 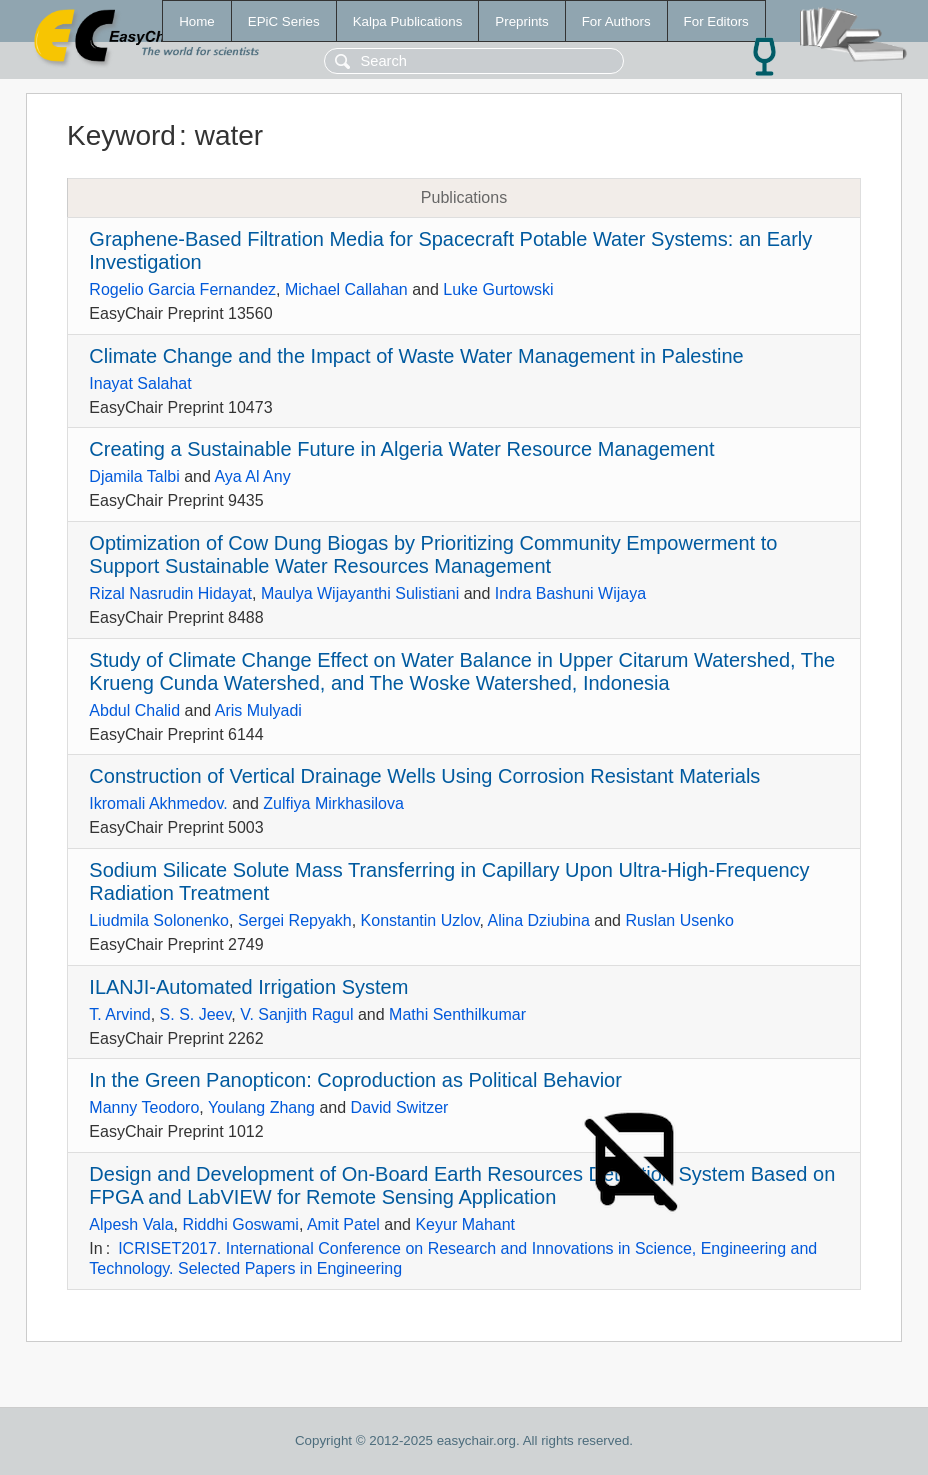 I want to click on browse wine or beverage options, so click(x=764, y=55).